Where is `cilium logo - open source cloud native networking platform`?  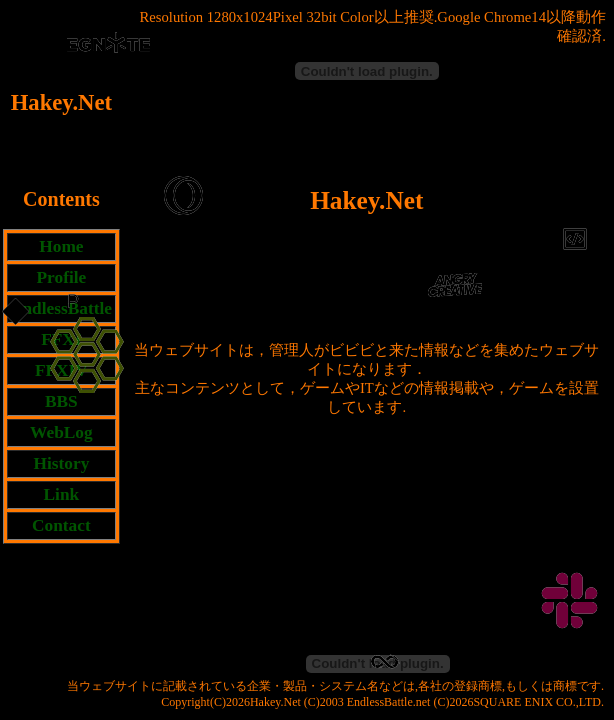
cilium logo - open source cloud native networking platform is located at coordinates (87, 355).